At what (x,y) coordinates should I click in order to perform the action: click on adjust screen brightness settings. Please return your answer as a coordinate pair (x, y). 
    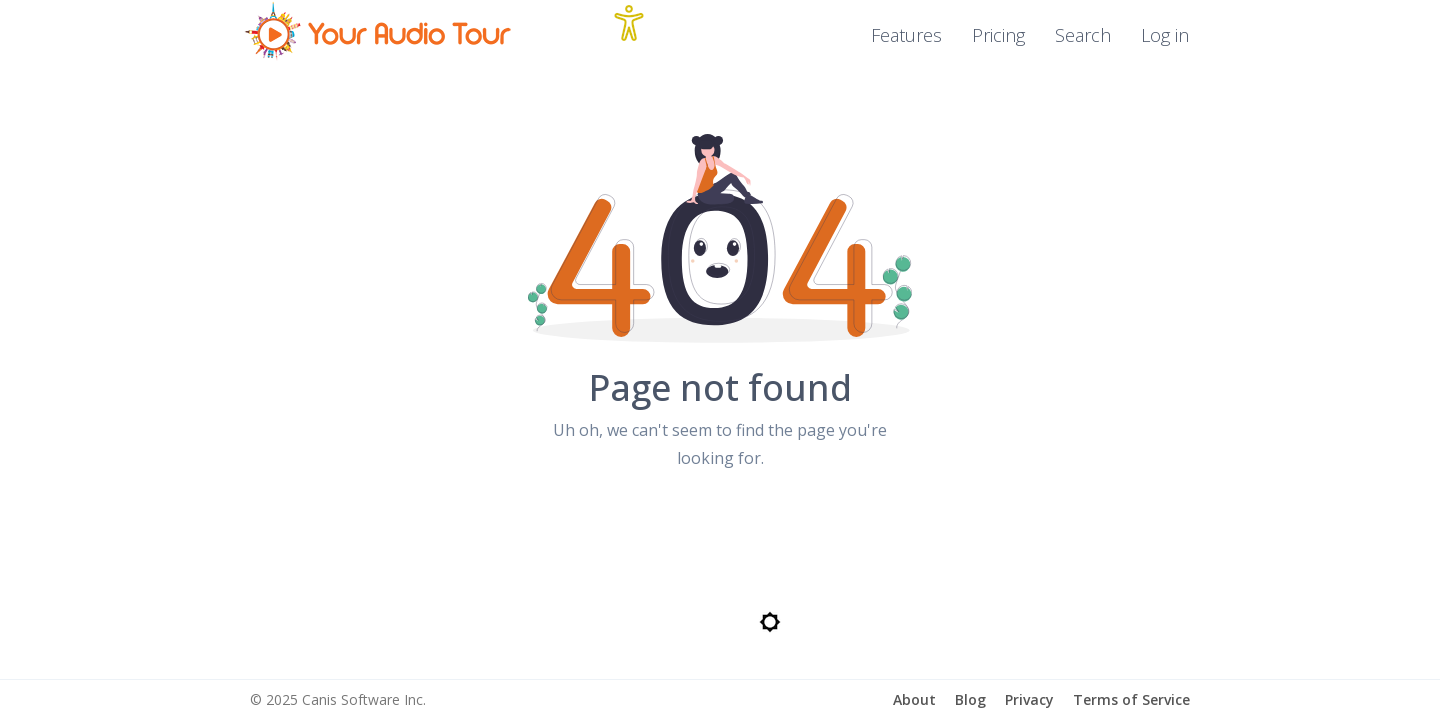
    Looking at the image, I should click on (770, 622).